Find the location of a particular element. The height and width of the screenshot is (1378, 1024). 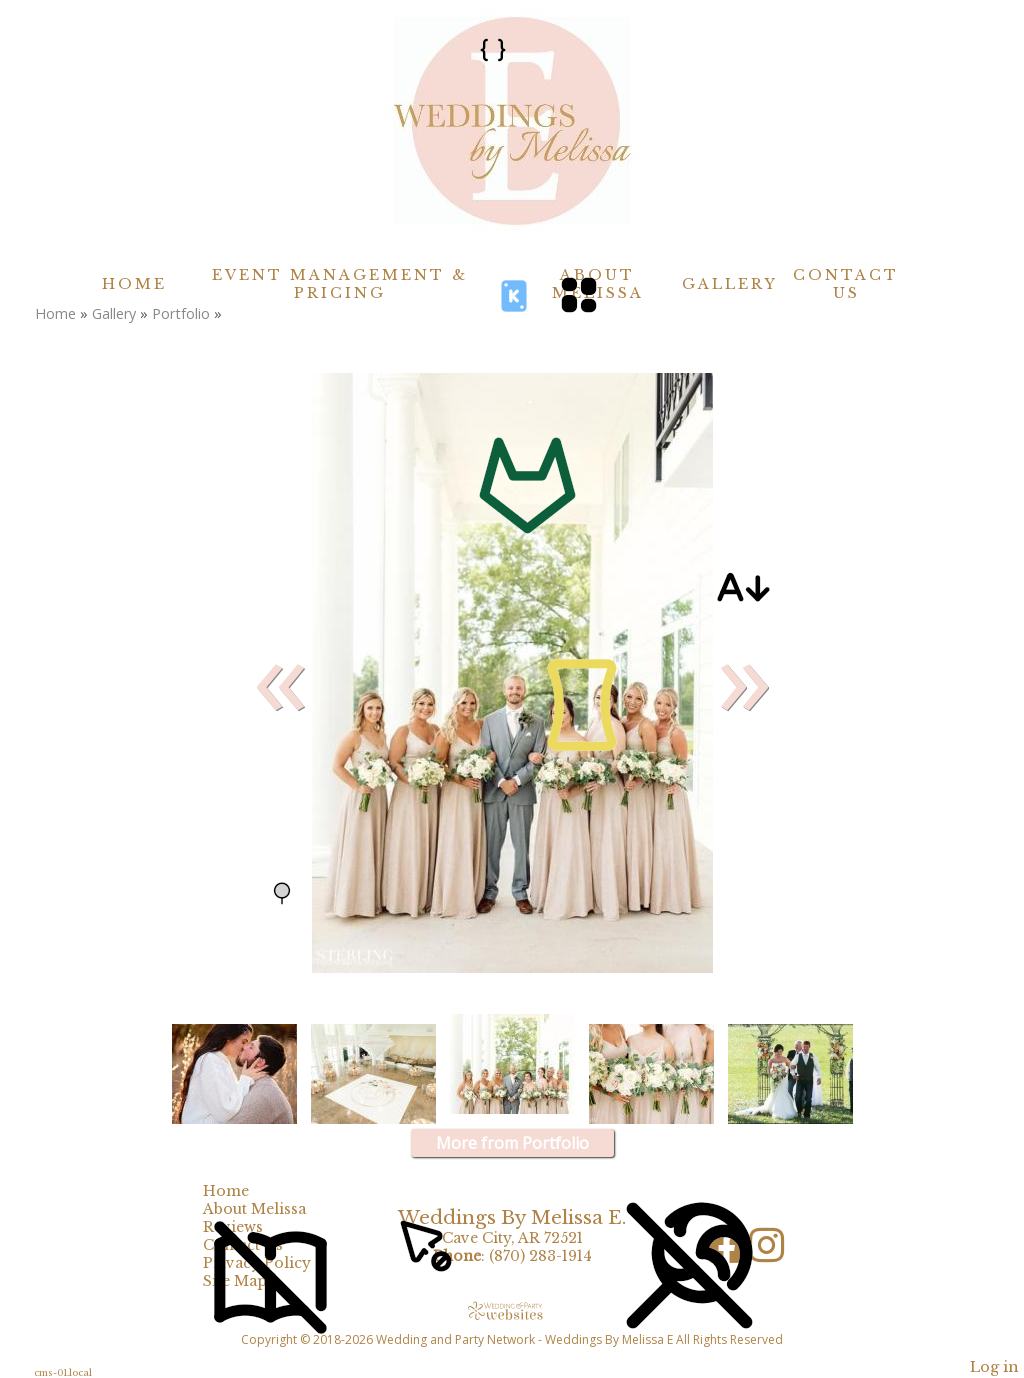

disable candy or sweets mode is located at coordinates (689, 1265).